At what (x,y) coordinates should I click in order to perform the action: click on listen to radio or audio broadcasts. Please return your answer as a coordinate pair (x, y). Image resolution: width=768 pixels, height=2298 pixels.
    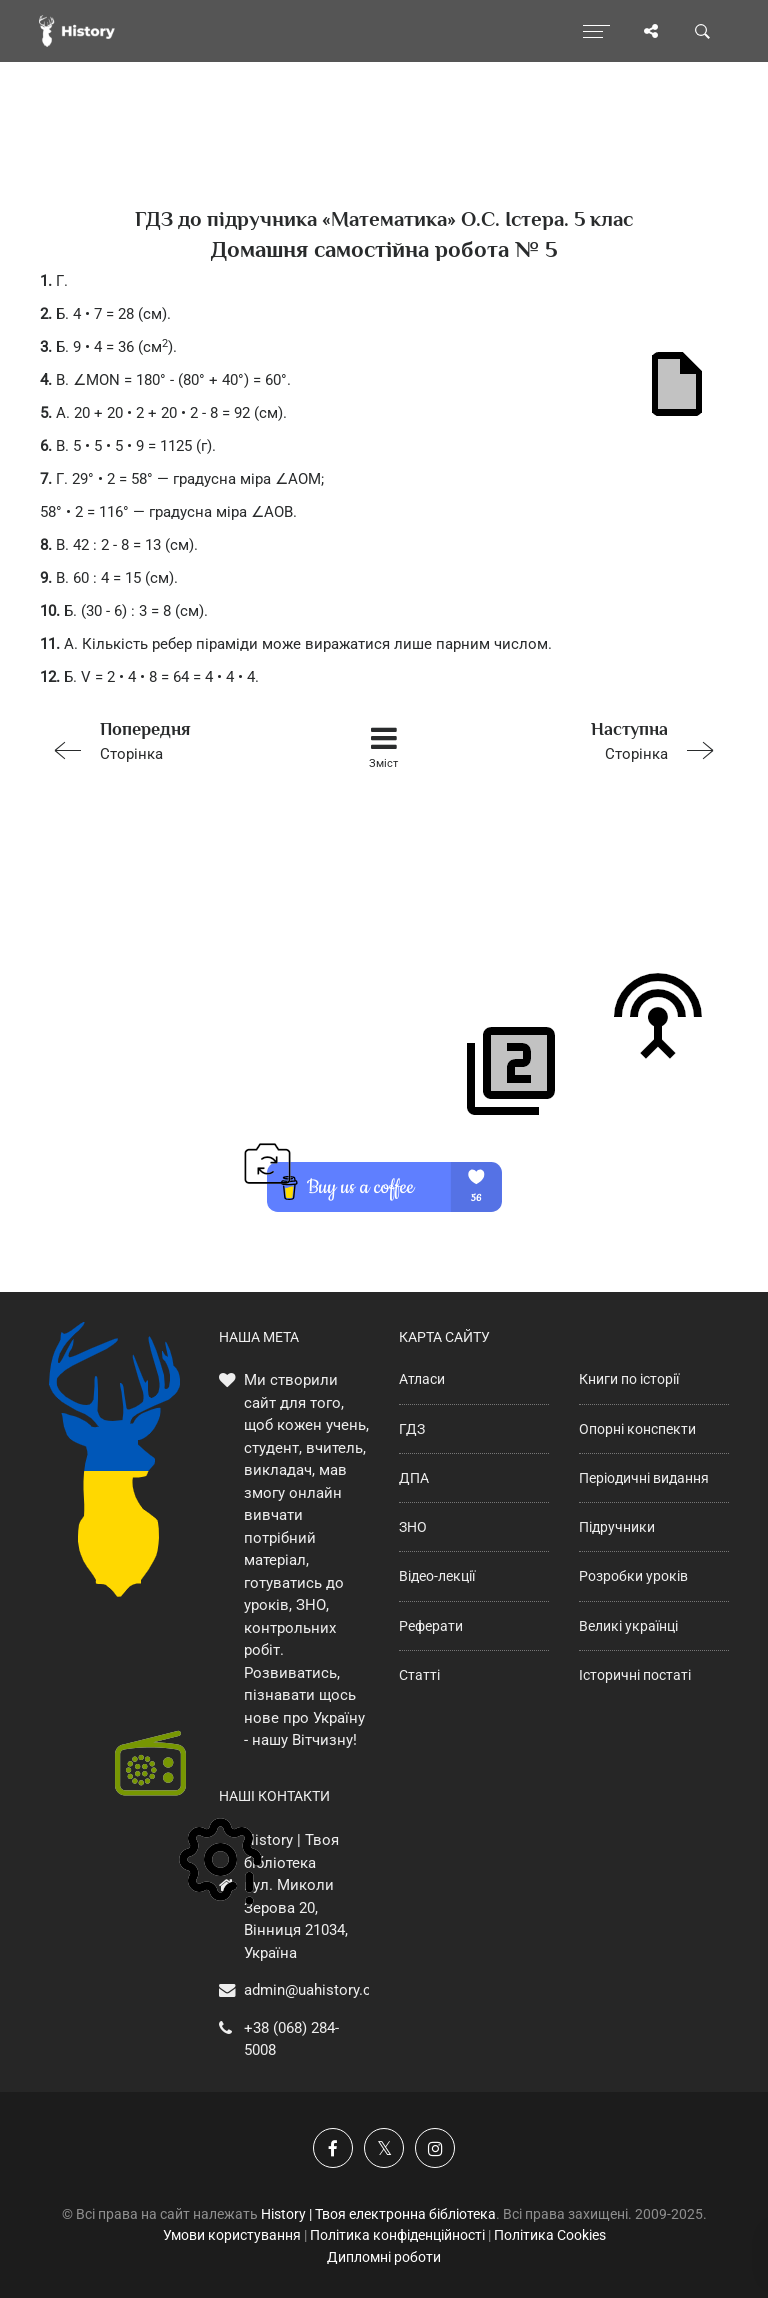
    Looking at the image, I should click on (150, 1762).